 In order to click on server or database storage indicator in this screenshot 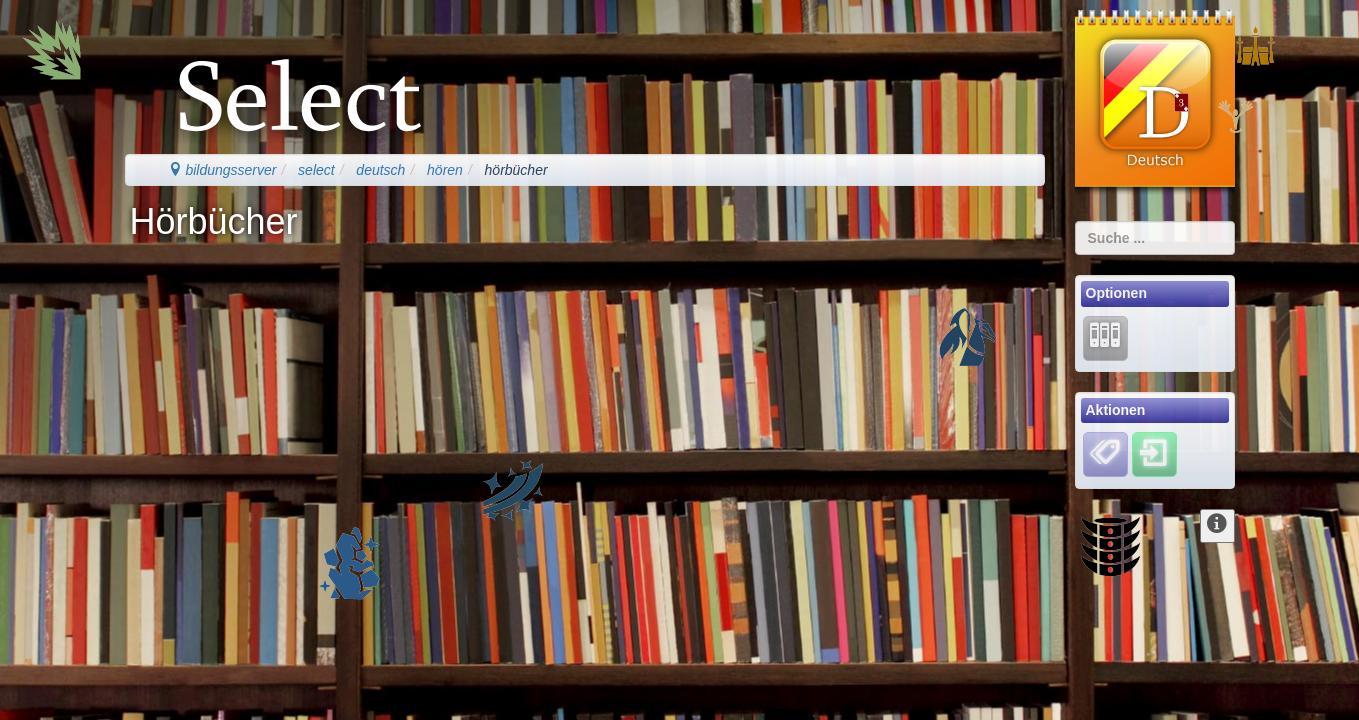, I will do `click(1110, 546)`.